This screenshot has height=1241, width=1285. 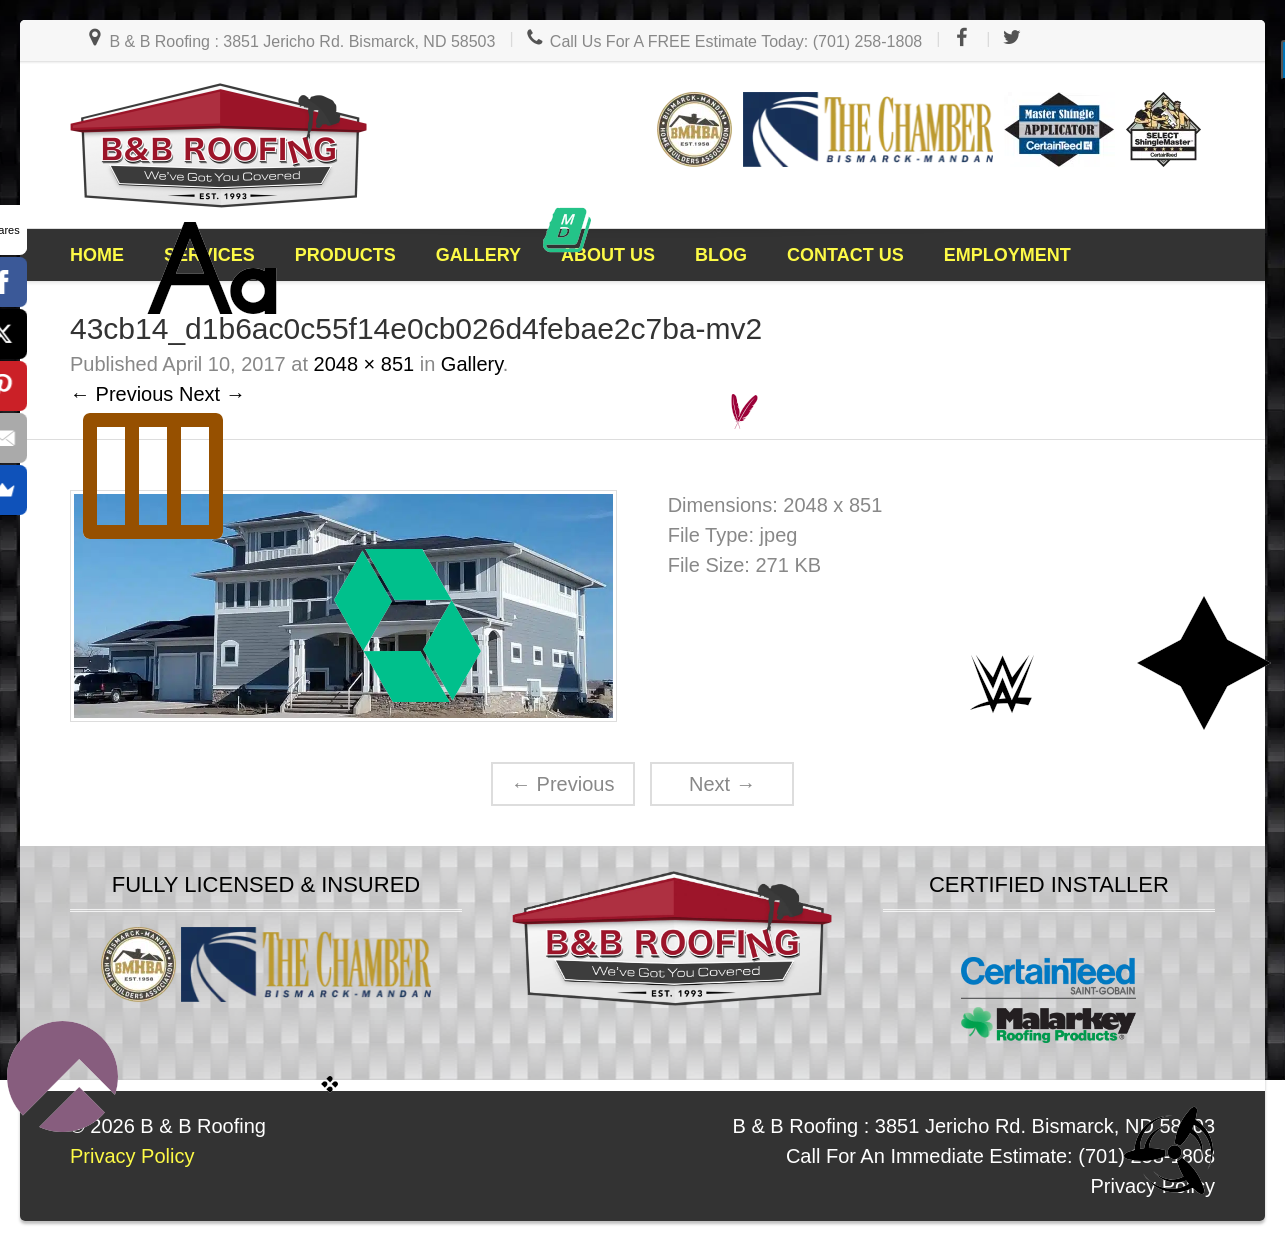 I want to click on adjust text size settings, so click(x=213, y=268).